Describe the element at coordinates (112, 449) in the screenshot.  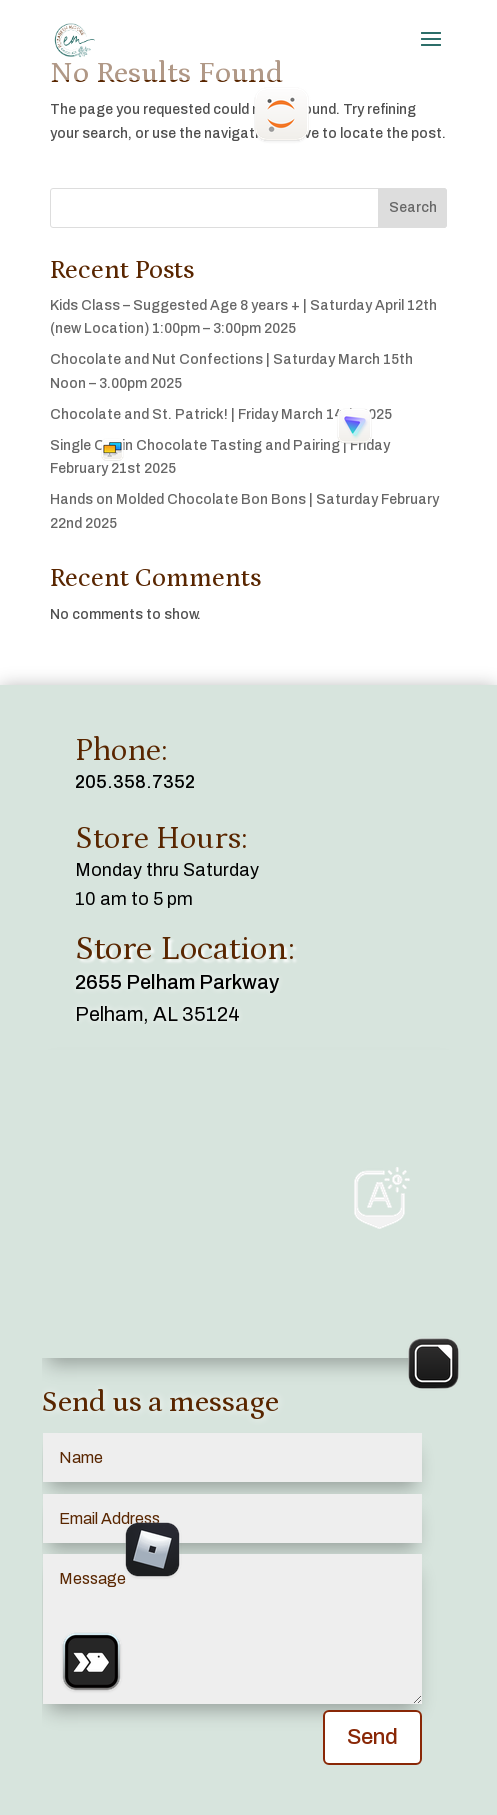
I see `open putty ssh terminal application` at that location.